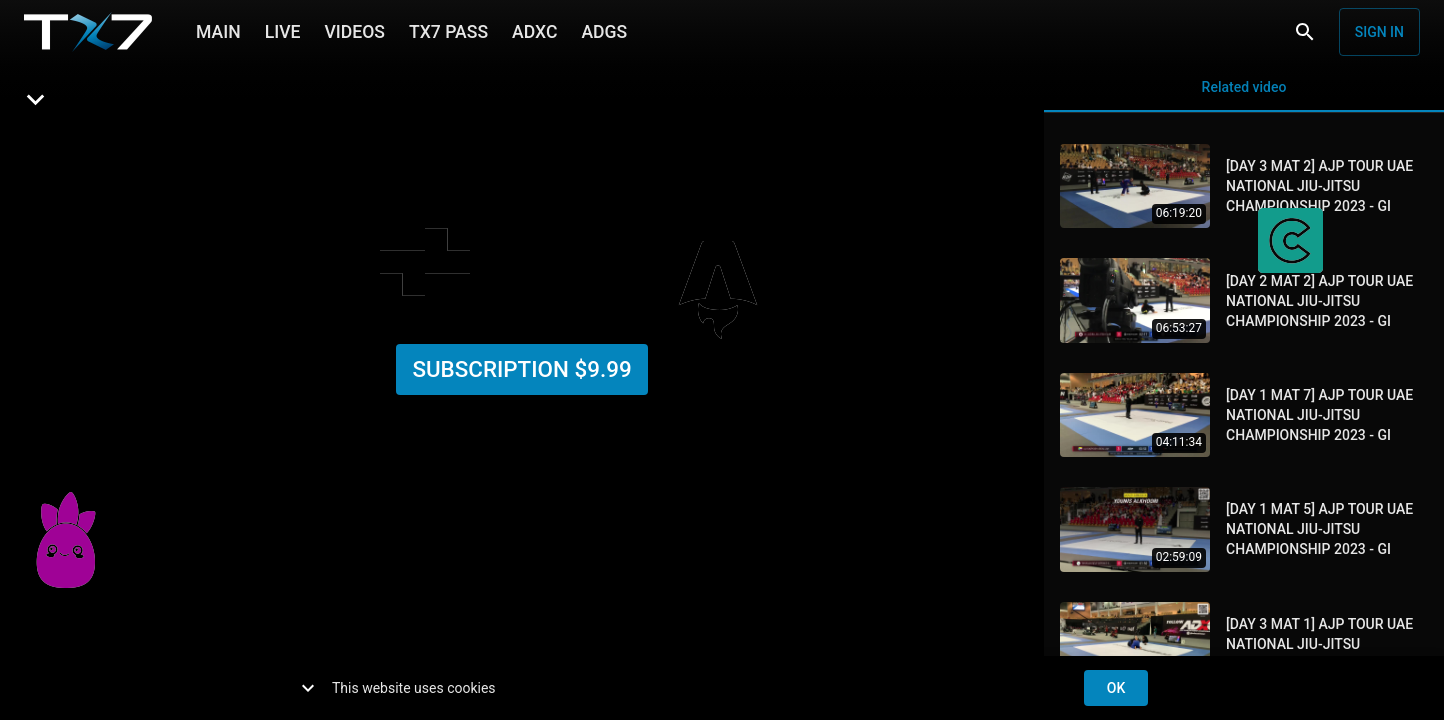 The width and height of the screenshot is (1444, 720). What do you see at coordinates (1290, 240) in the screenshot?
I see `cheerio library logo` at bounding box center [1290, 240].